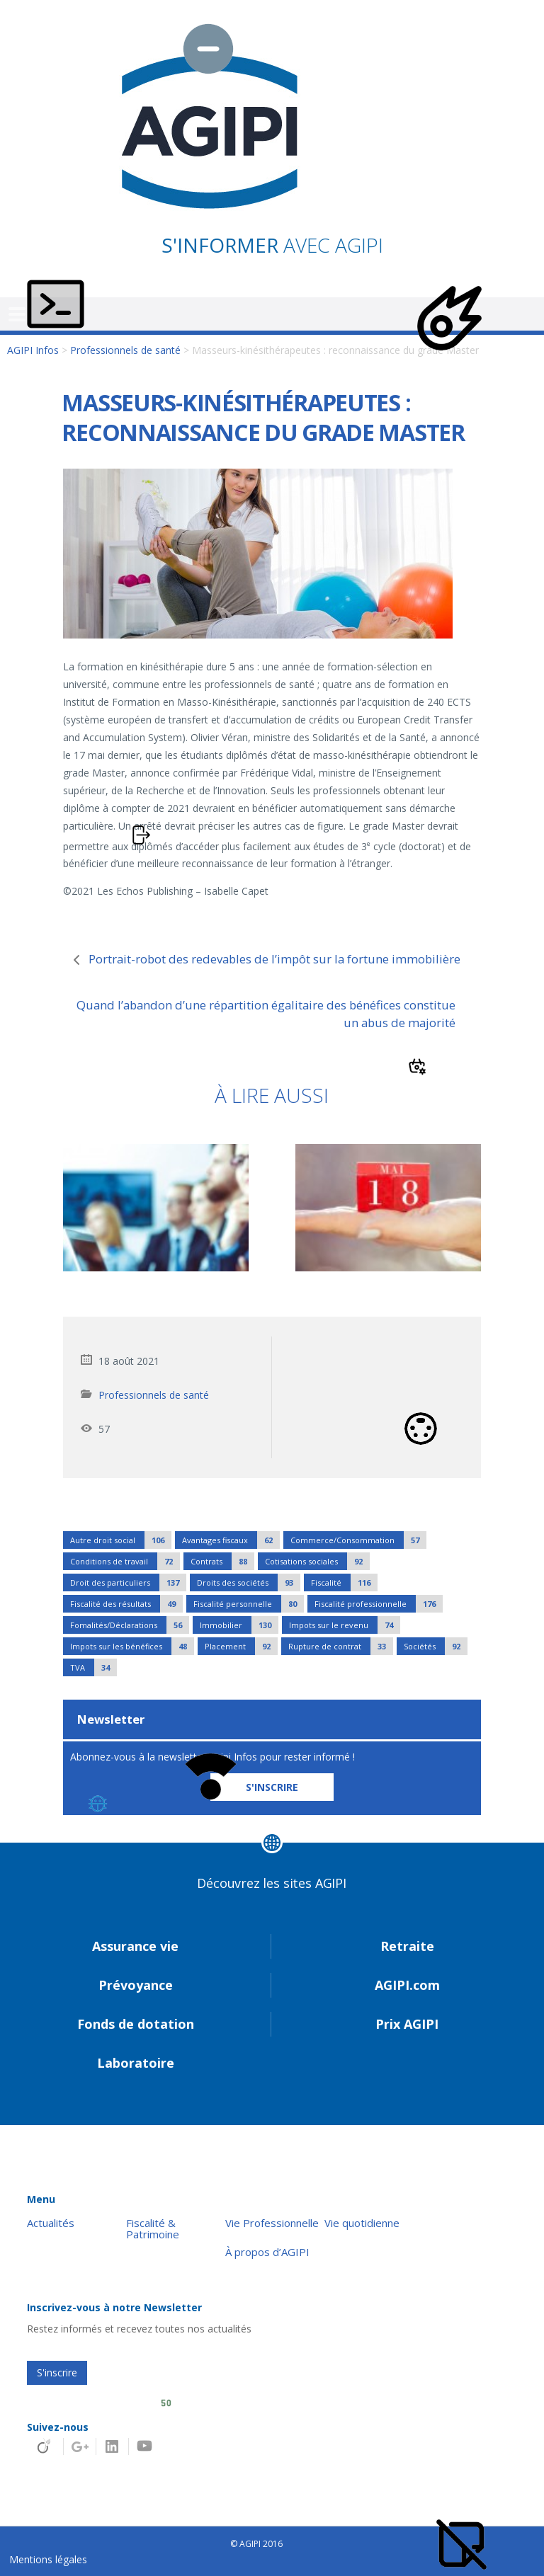  What do you see at coordinates (140, 835) in the screenshot?
I see `log out of your account` at bounding box center [140, 835].